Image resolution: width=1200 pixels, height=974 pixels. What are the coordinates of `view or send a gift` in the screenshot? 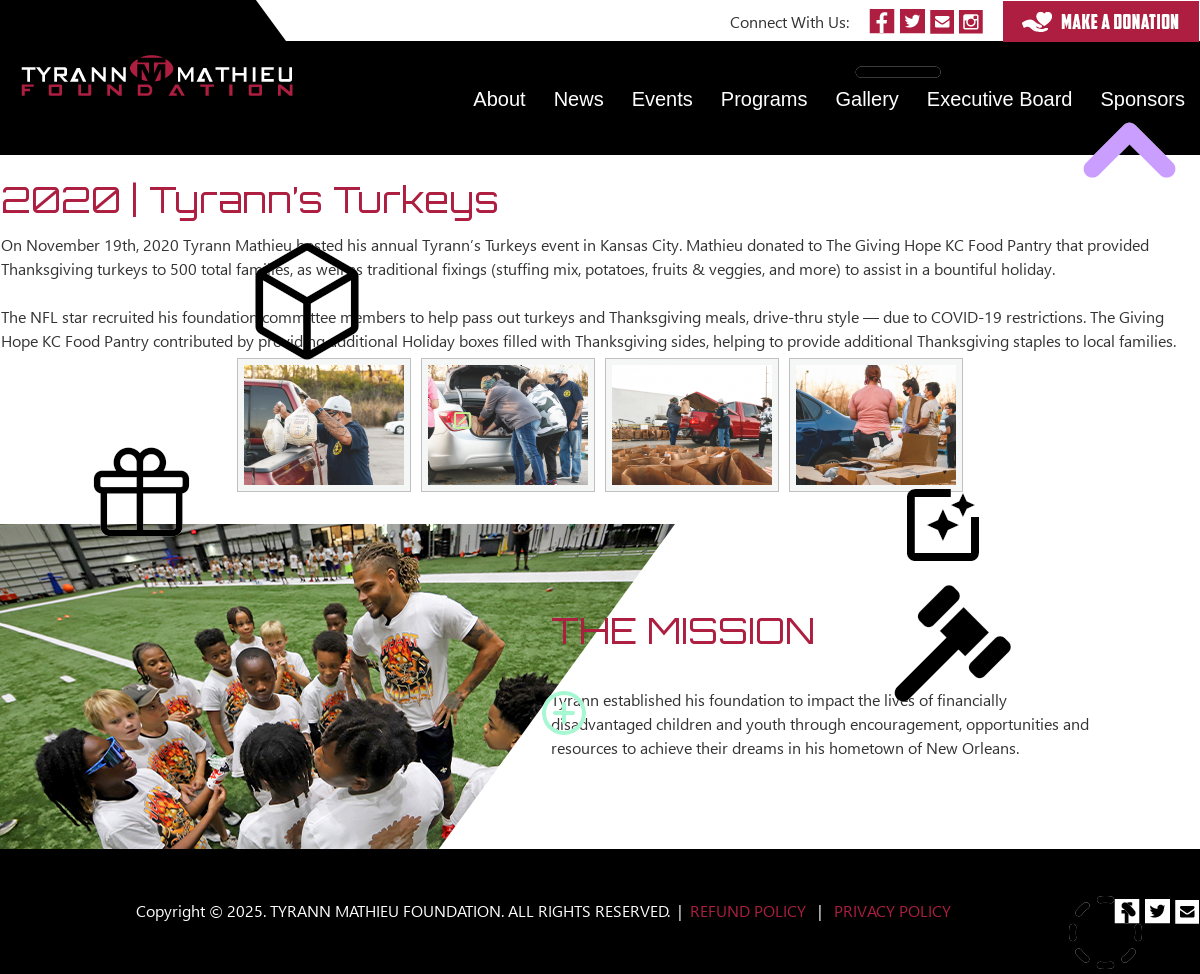 It's located at (141, 492).